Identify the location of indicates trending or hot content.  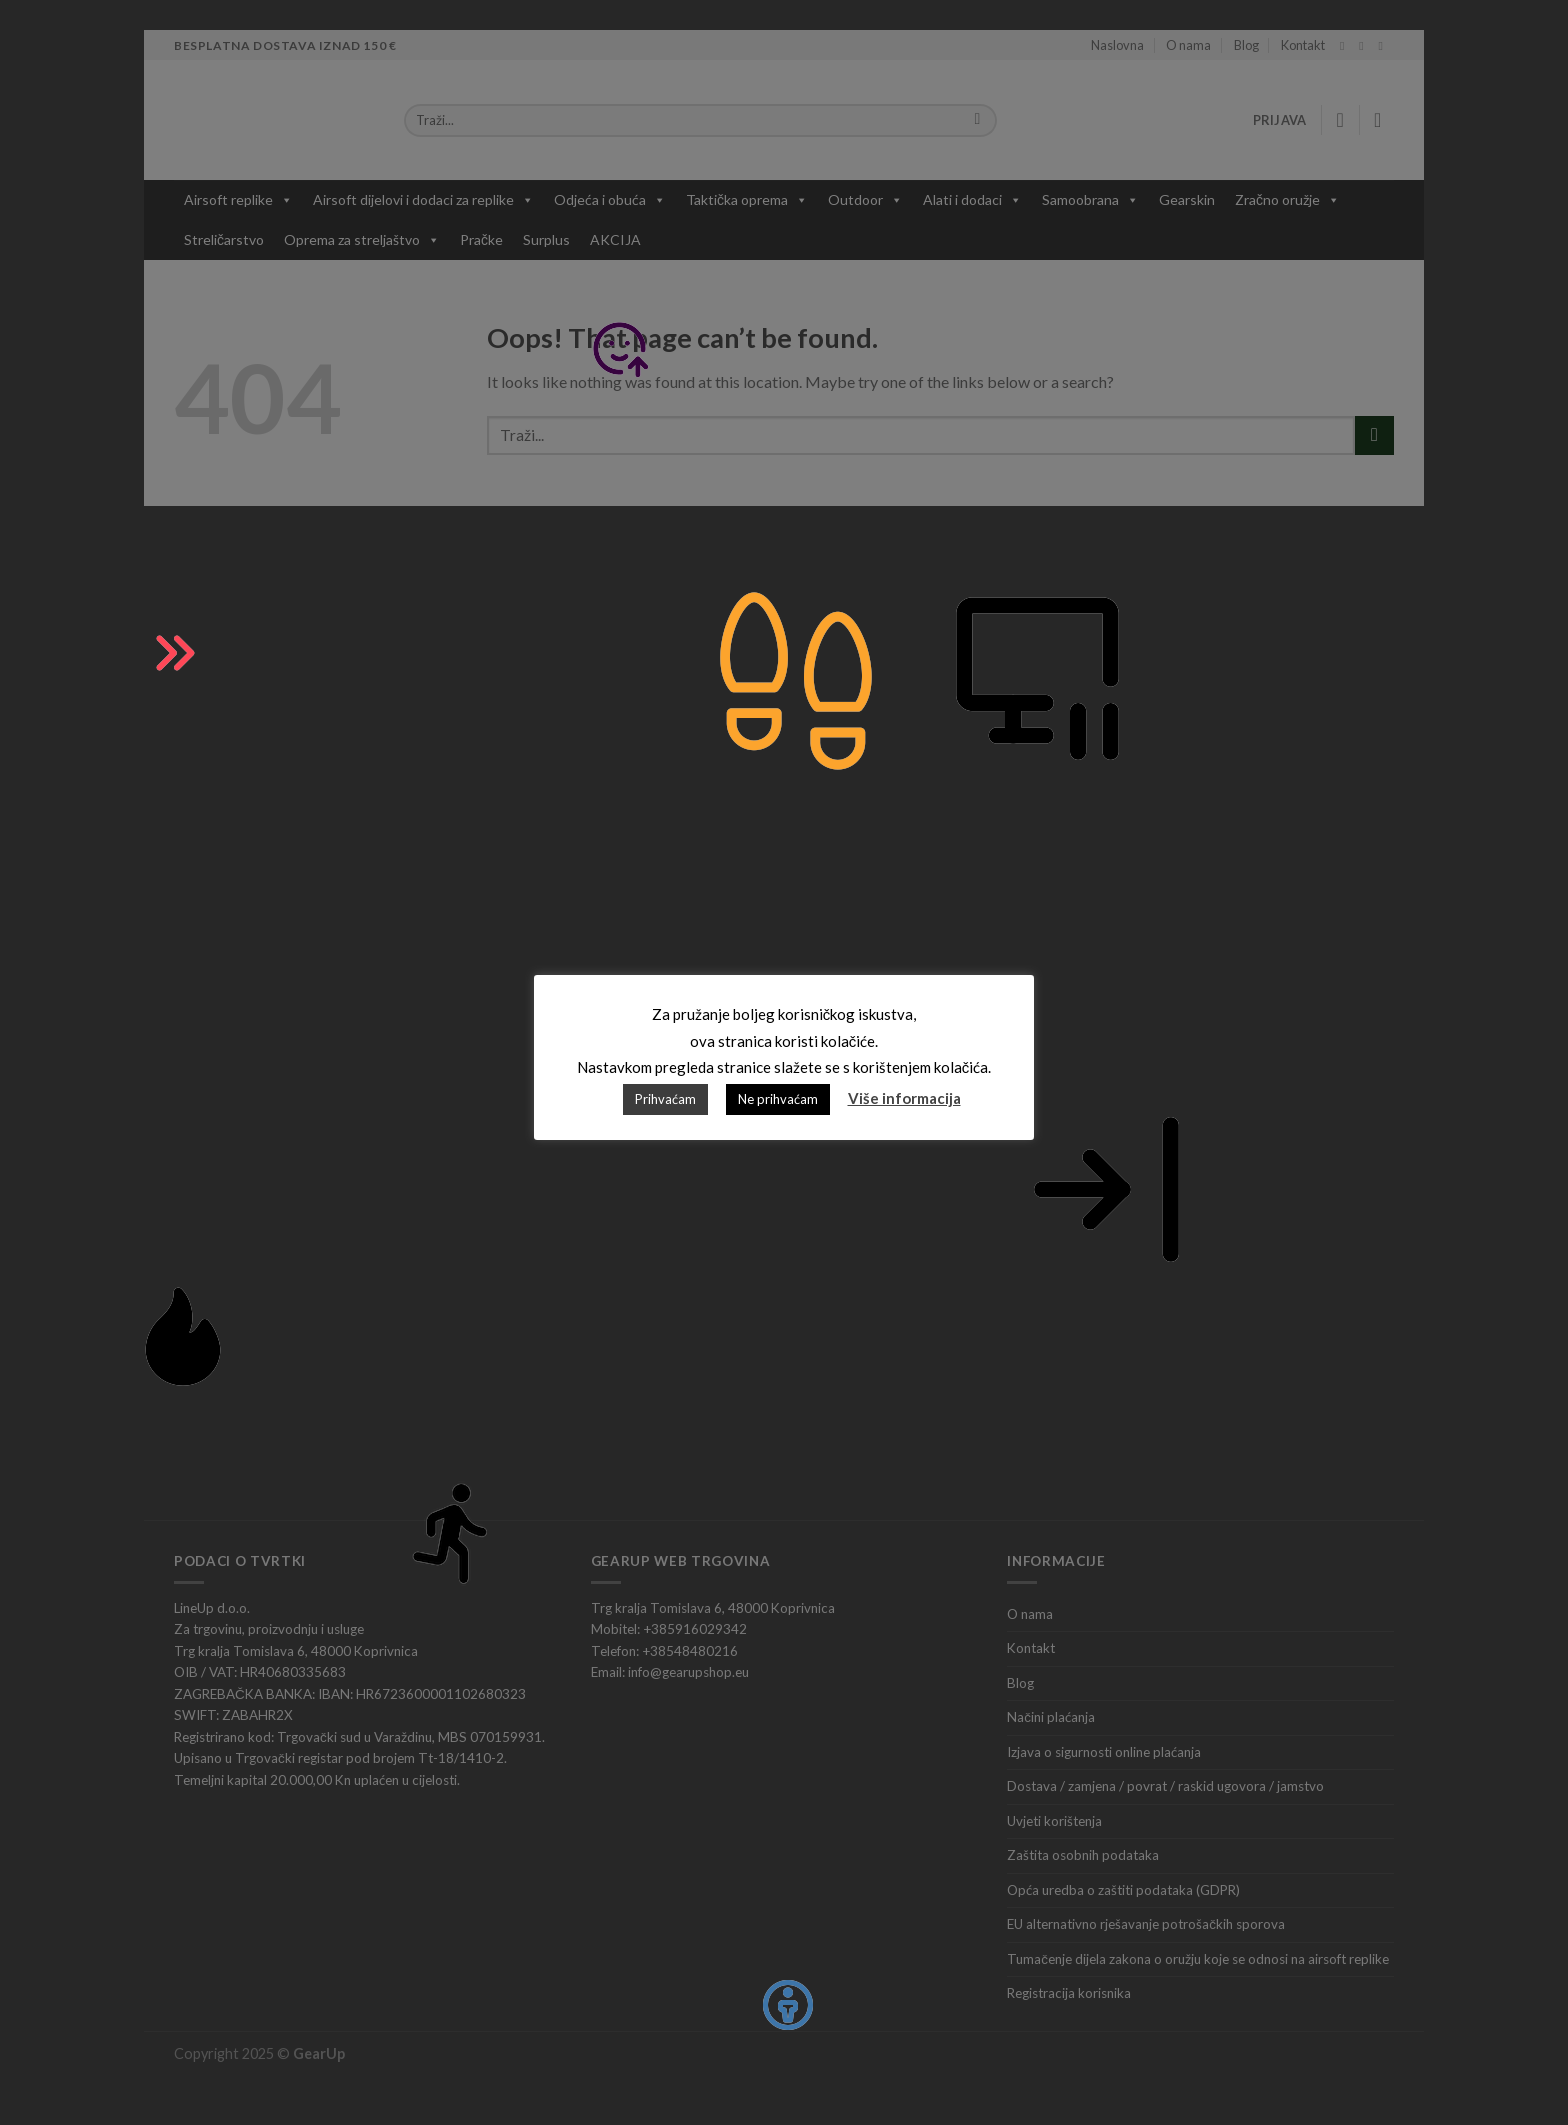
(183, 1339).